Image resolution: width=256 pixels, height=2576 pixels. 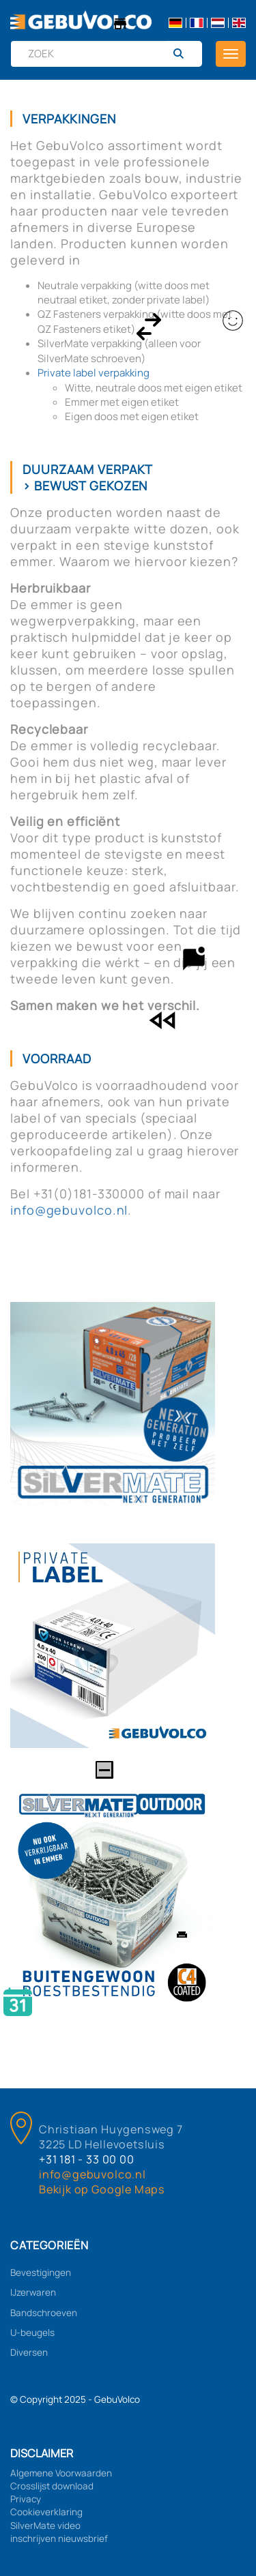 What do you see at coordinates (233, 321) in the screenshot?
I see `add an emoji or reaction` at bounding box center [233, 321].